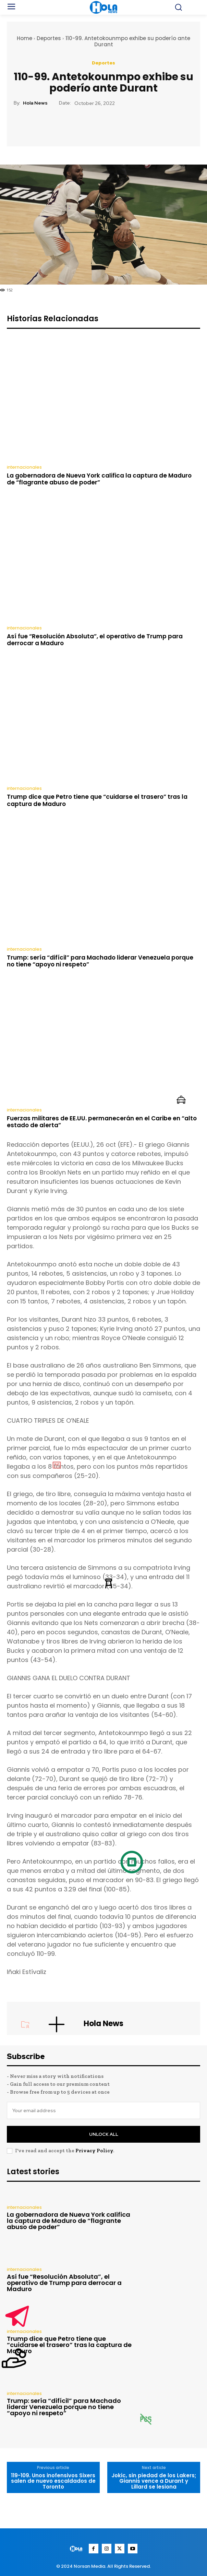 The width and height of the screenshot is (207, 2576). What do you see at coordinates (132, 1862) in the screenshot?
I see `stop media playback` at bounding box center [132, 1862].